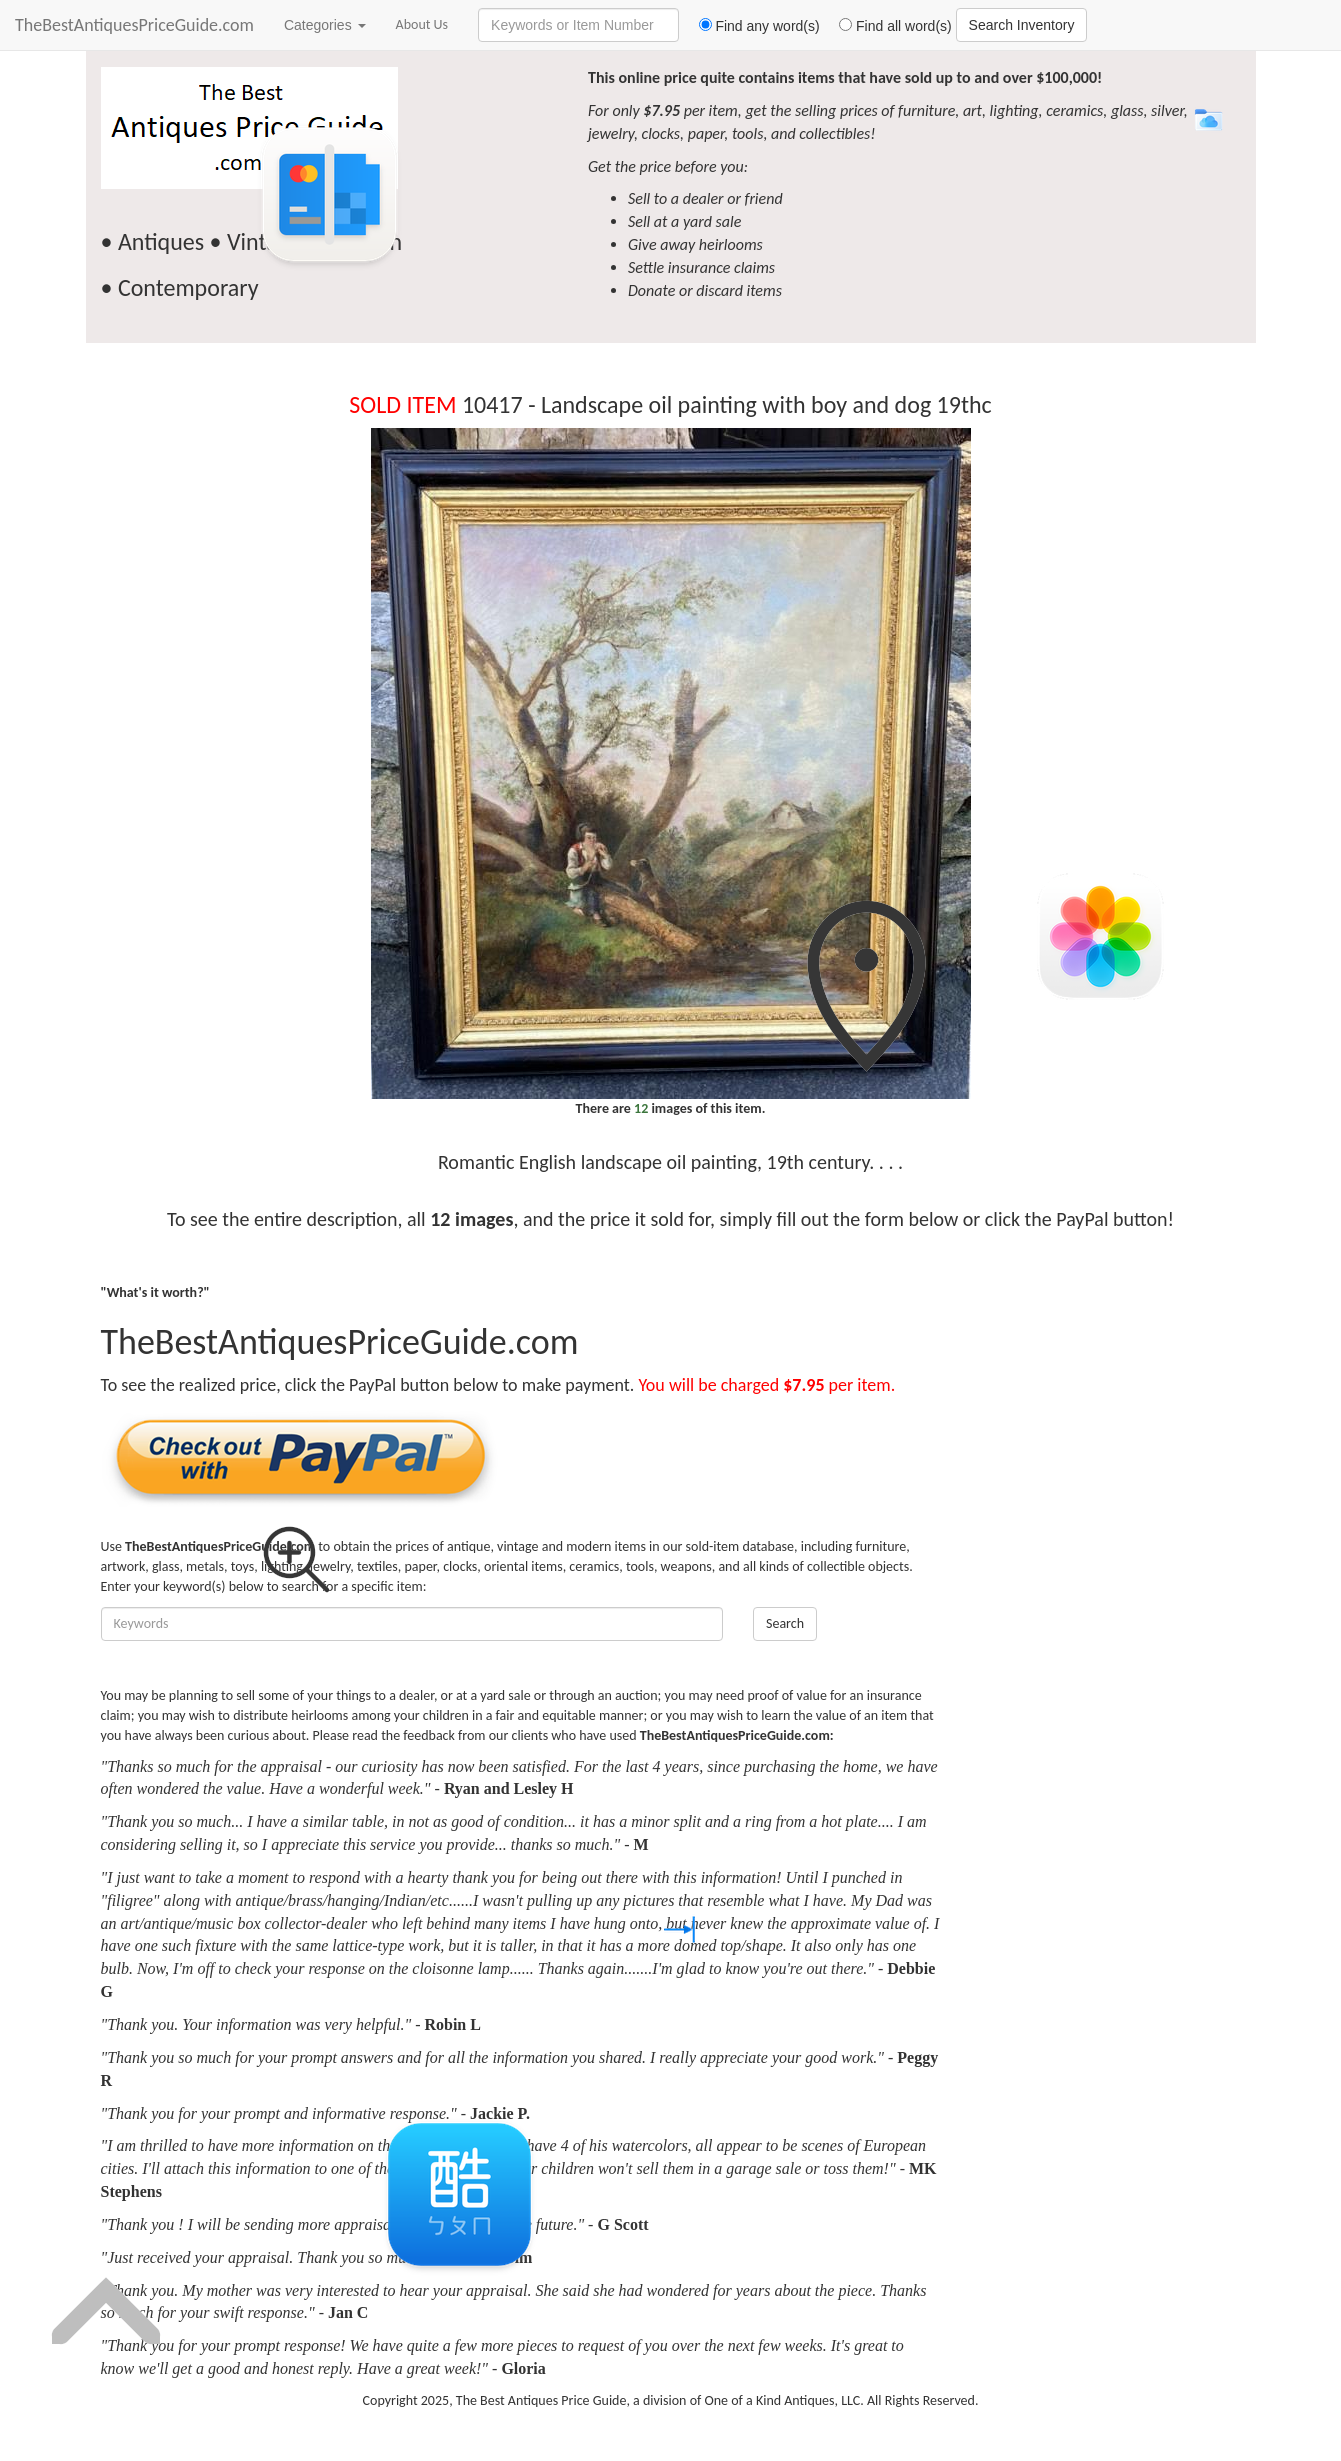 The height and width of the screenshot is (2461, 1341). Describe the element at coordinates (329, 194) in the screenshot. I see `open obfuscate app for redacting sensitive information` at that location.